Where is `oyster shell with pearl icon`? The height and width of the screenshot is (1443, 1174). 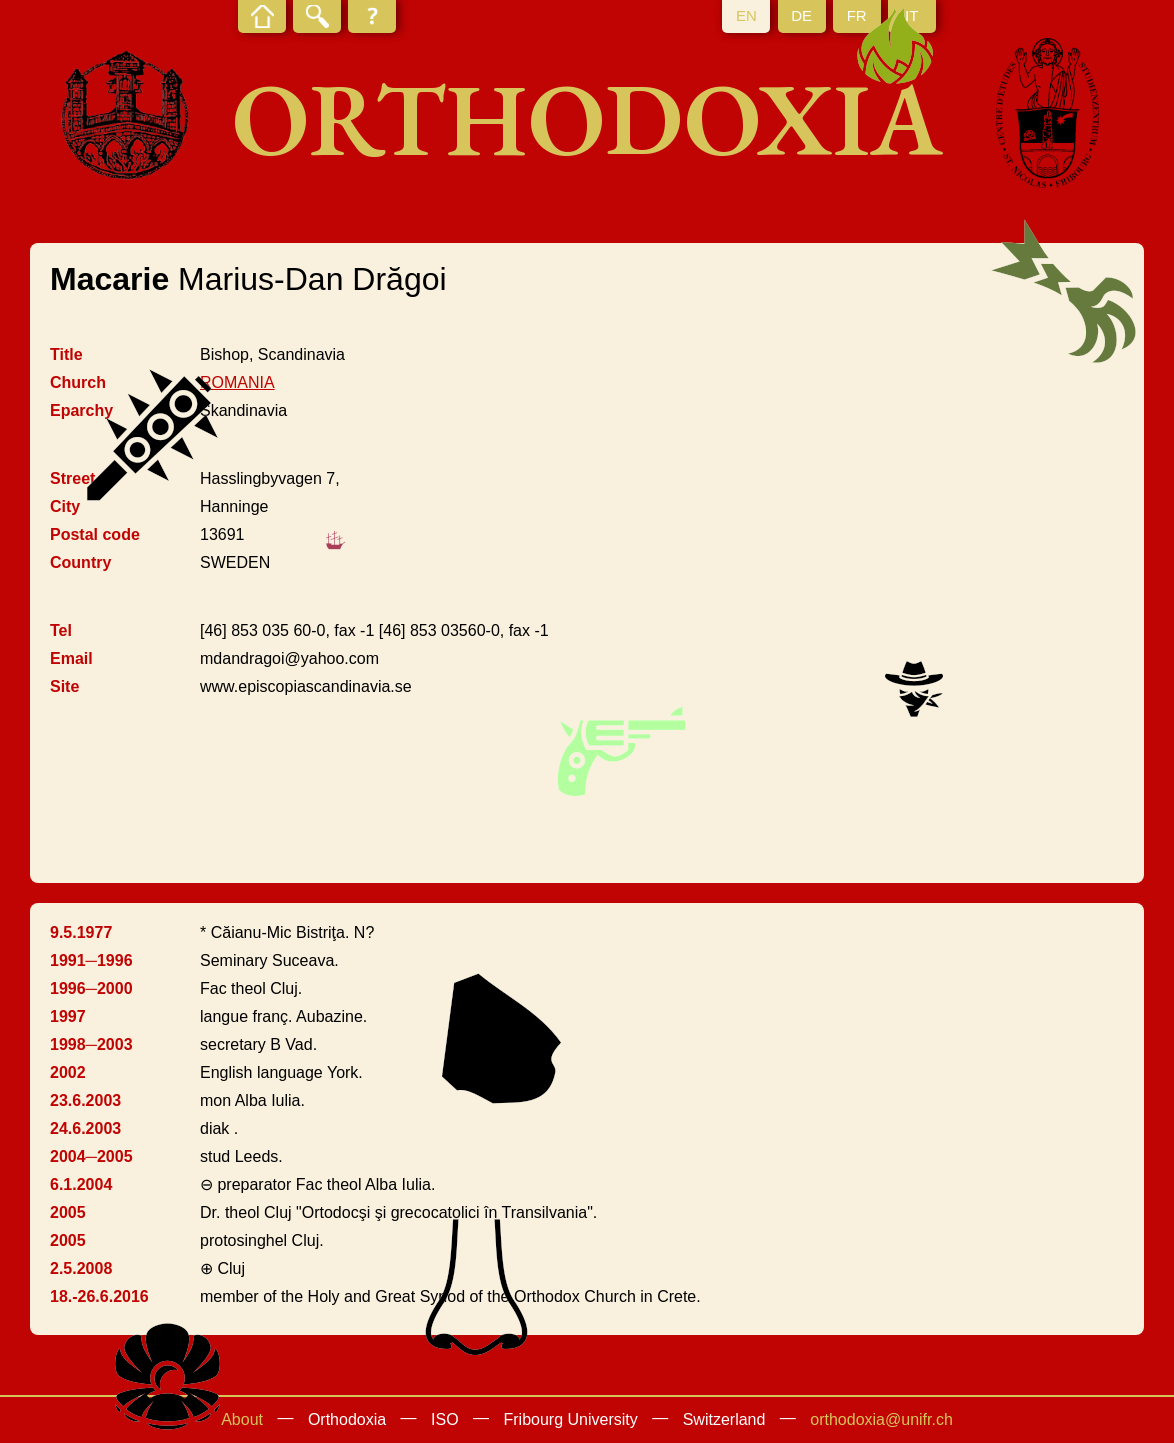
oyster shell with pearl icon is located at coordinates (167, 1376).